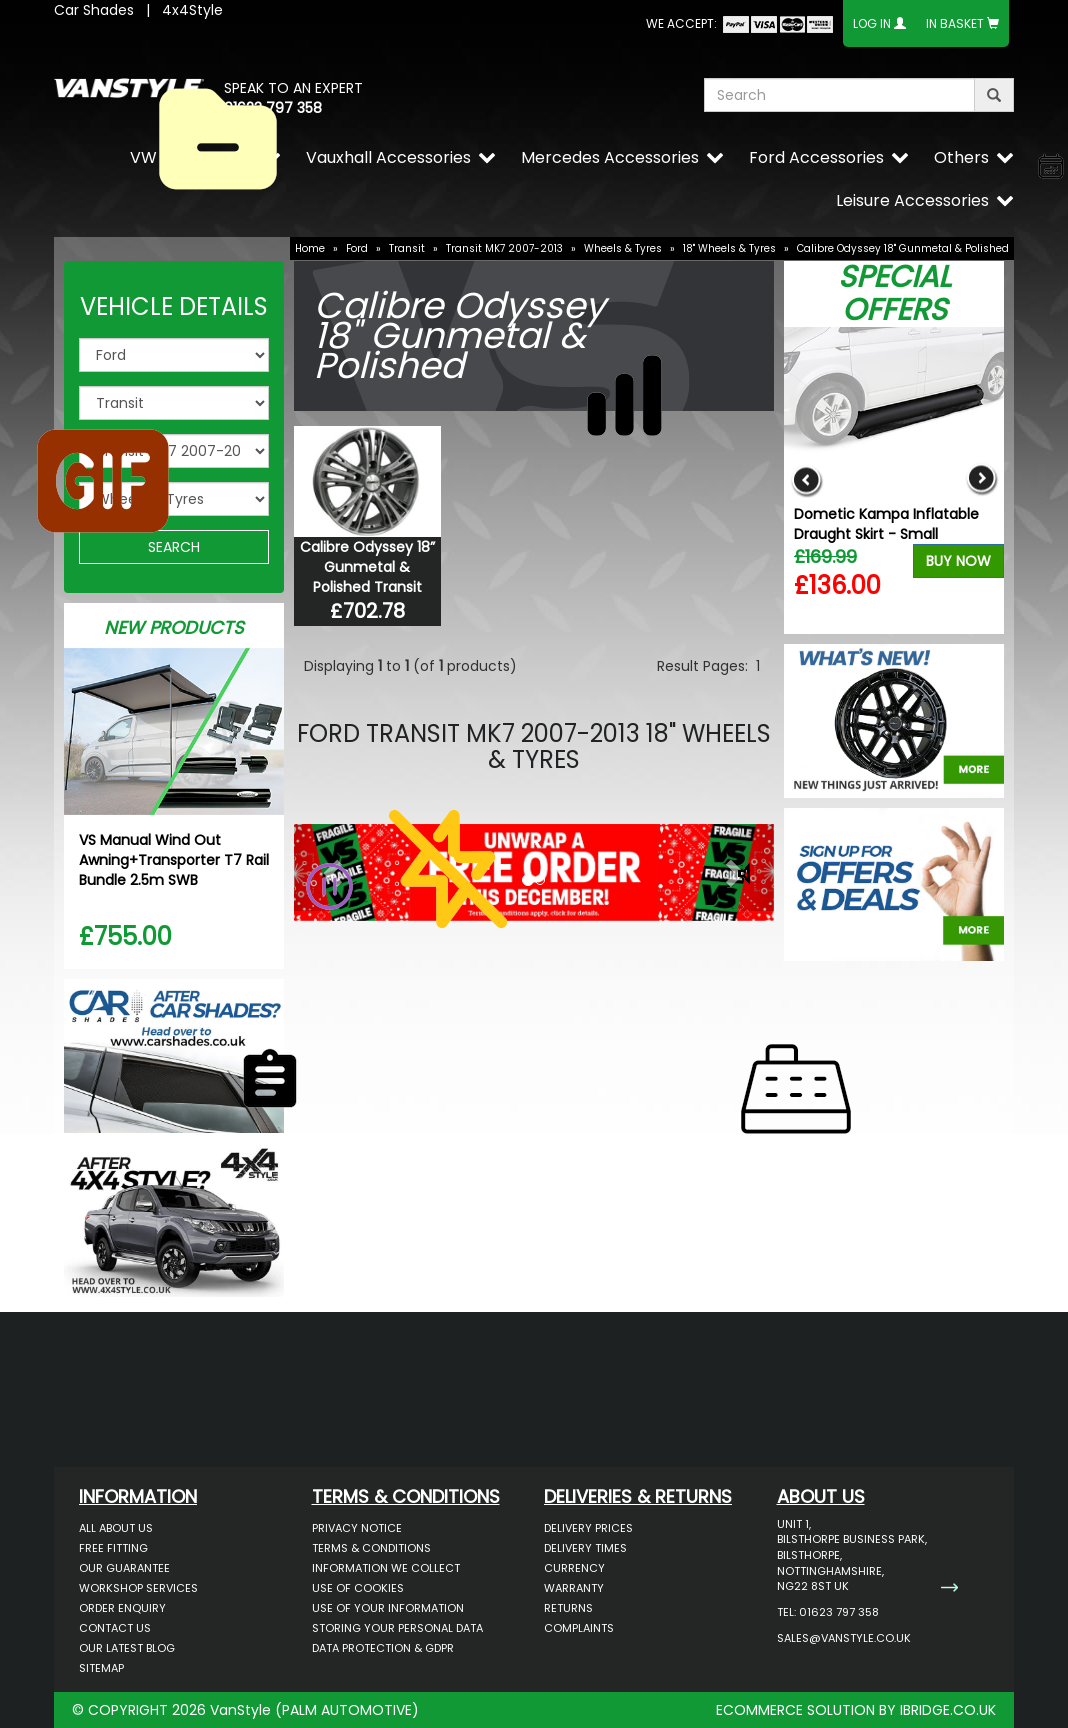 This screenshot has width=1068, height=1728. Describe the element at coordinates (796, 1095) in the screenshot. I see `access point of sale system` at that location.